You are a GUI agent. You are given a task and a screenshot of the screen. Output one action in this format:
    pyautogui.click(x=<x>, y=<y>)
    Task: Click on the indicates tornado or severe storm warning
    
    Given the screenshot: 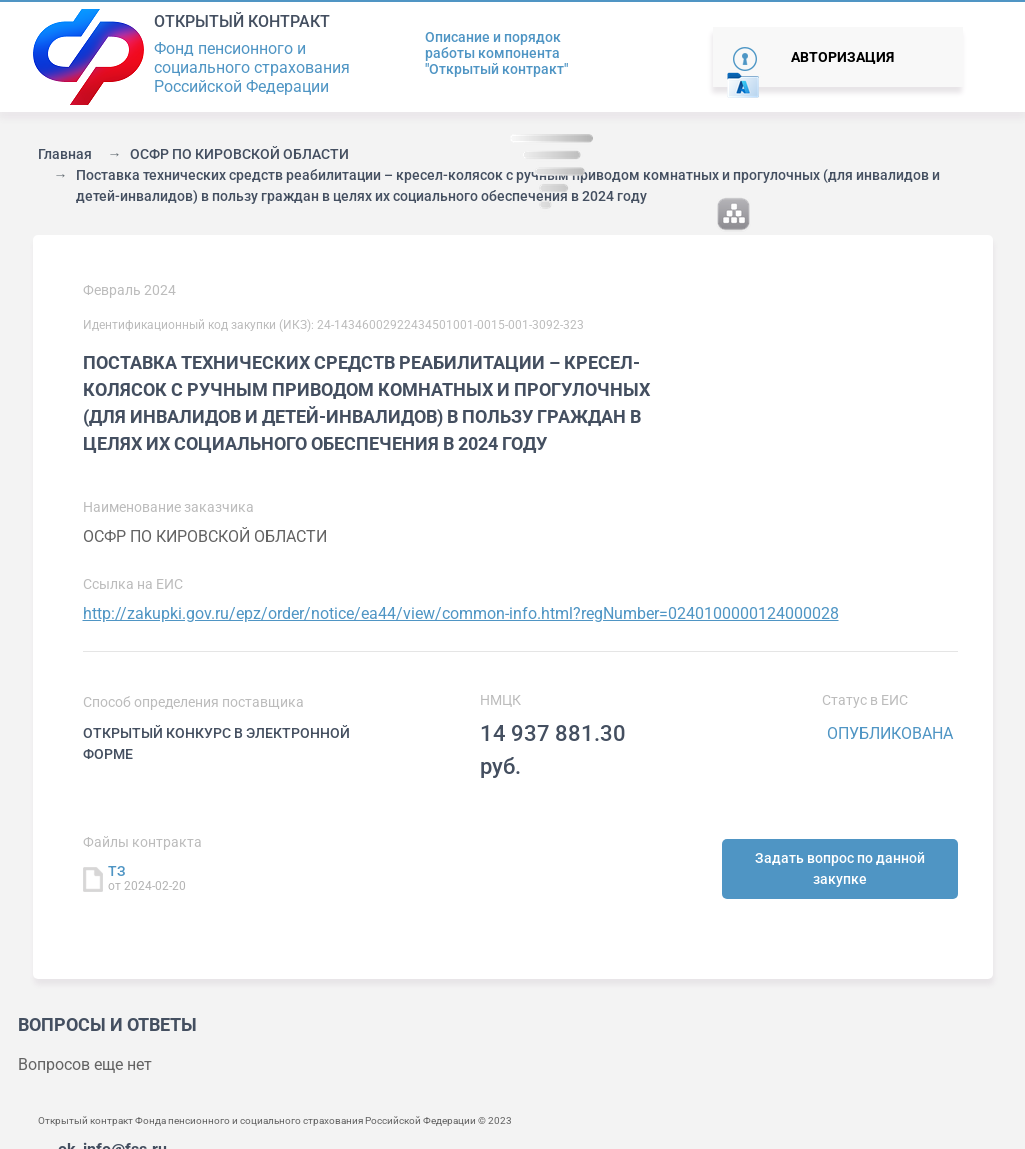 What is the action you would take?
    pyautogui.click(x=551, y=171)
    